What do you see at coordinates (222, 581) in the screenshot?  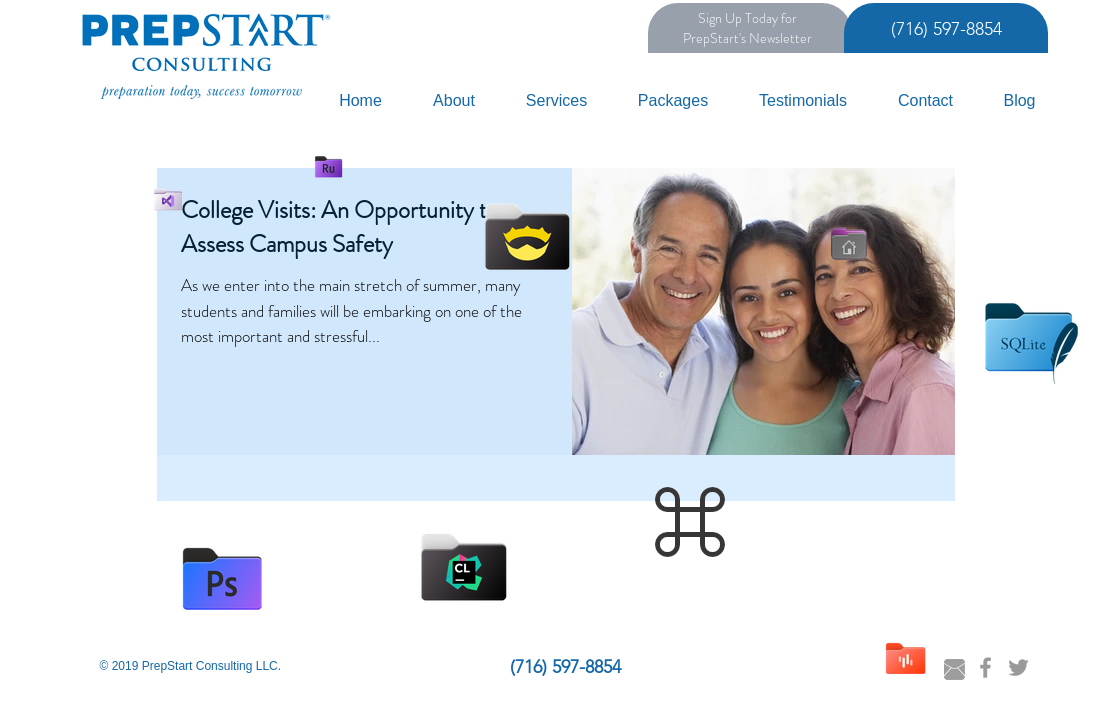 I see `open folder containing Adobe Photoshop files` at bounding box center [222, 581].